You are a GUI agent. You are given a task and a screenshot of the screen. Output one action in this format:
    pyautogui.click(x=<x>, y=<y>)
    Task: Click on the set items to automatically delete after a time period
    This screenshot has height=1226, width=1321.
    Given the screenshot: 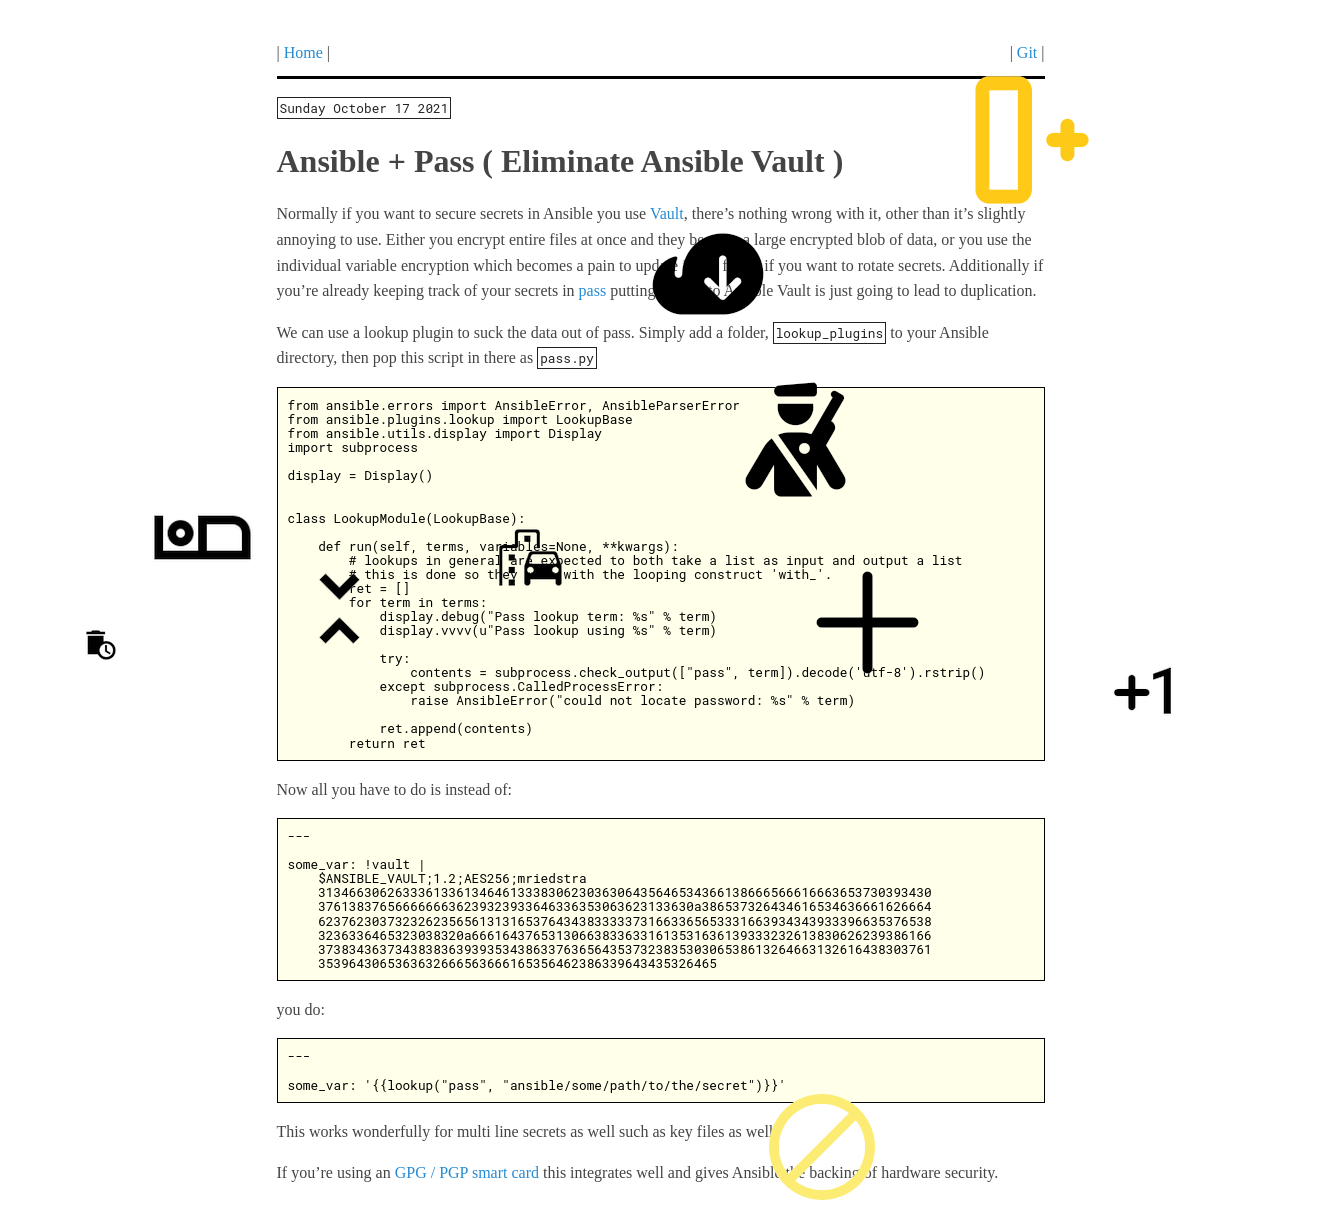 What is the action you would take?
    pyautogui.click(x=101, y=645)
    